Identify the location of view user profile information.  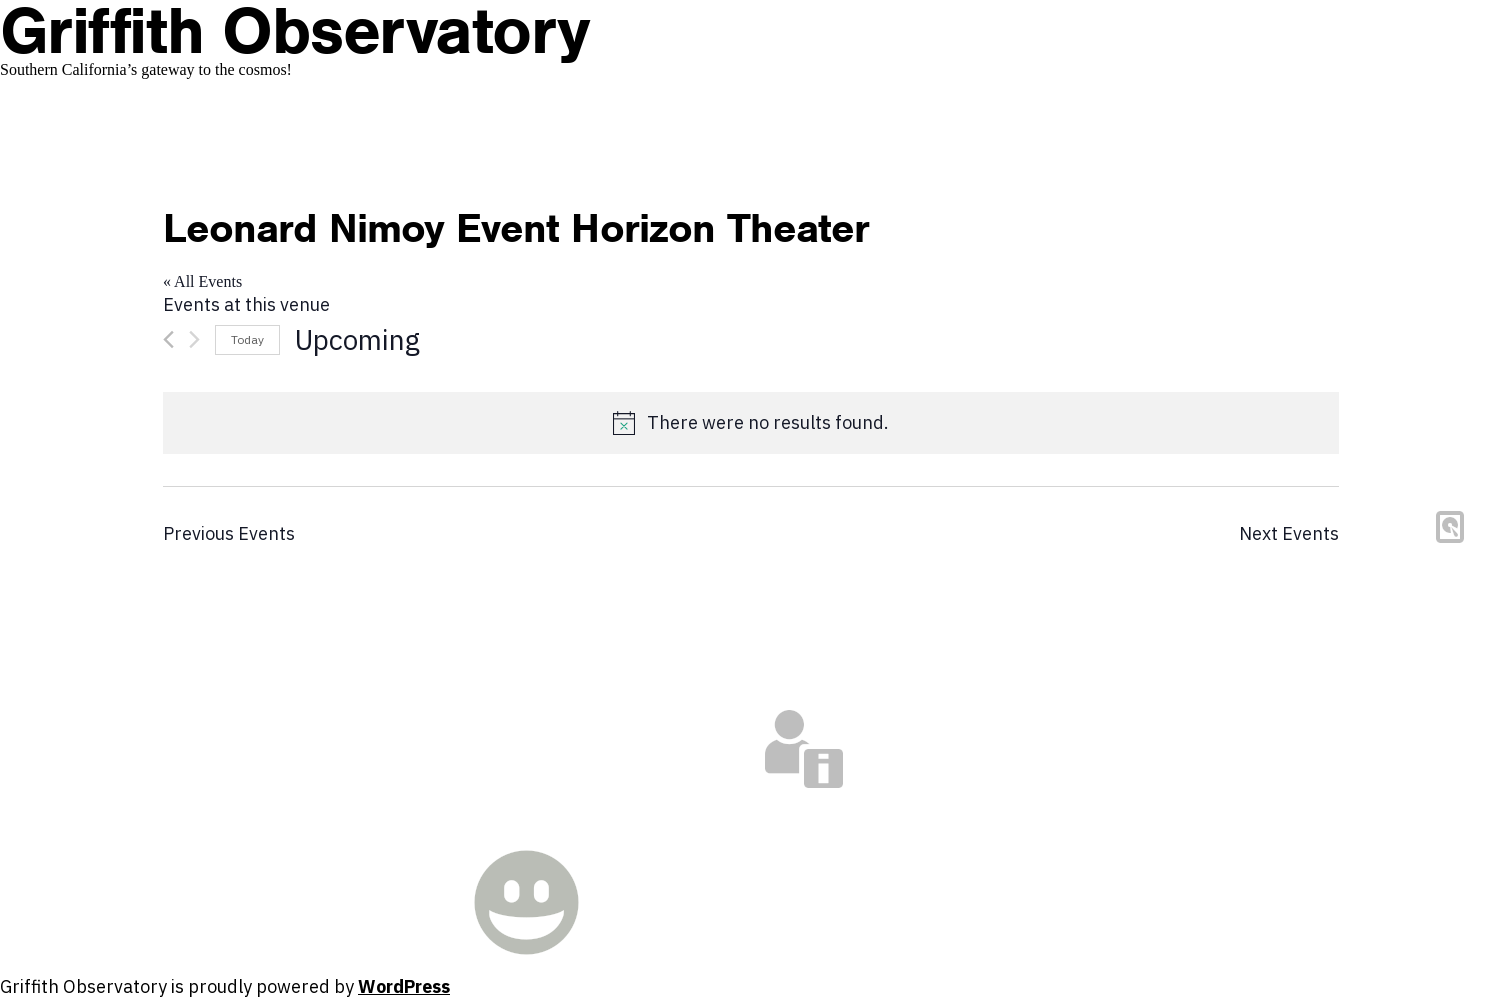
(804, 749).